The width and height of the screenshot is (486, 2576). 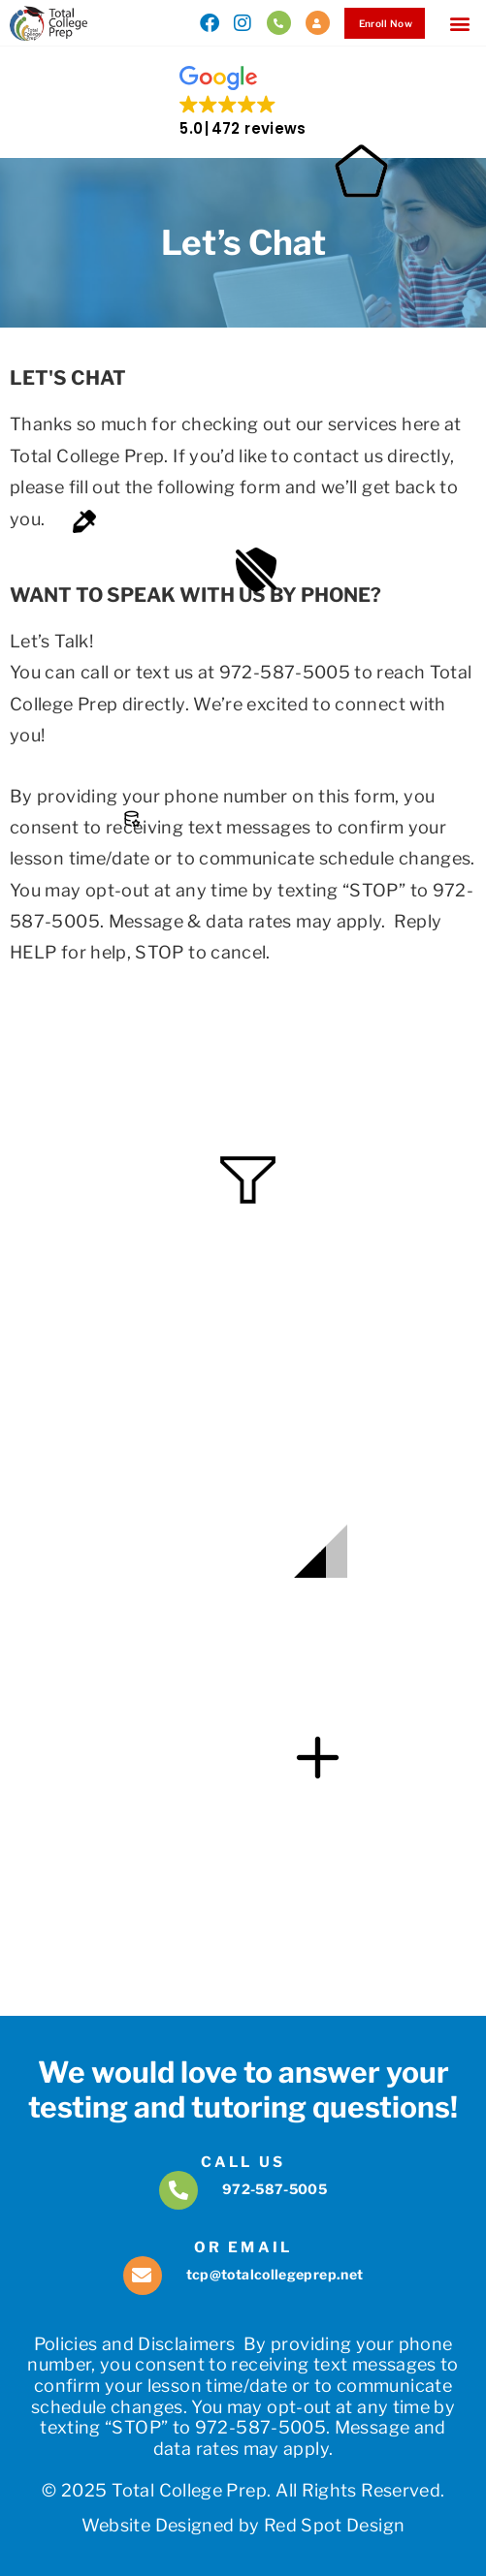 I want to click on mark a database as a favorite, so click(x=131, y=818).